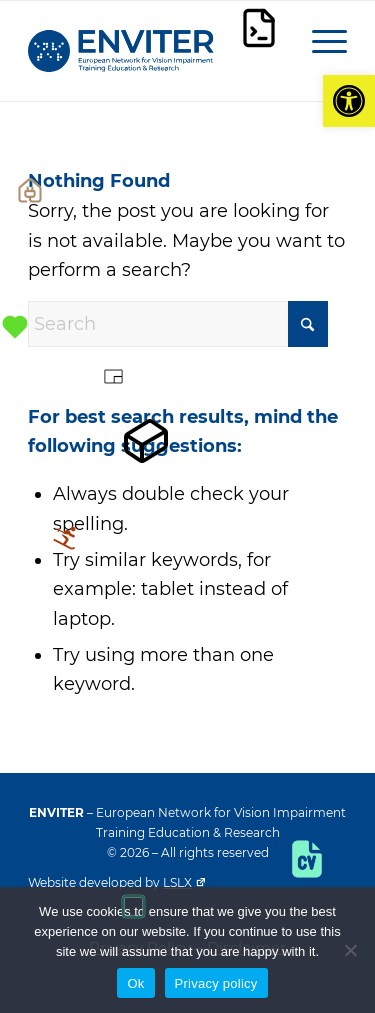  What do you see at coordinates (146, 441) in the screenshot?
I see `view 3D object or model` at bounding box center [146, 441].